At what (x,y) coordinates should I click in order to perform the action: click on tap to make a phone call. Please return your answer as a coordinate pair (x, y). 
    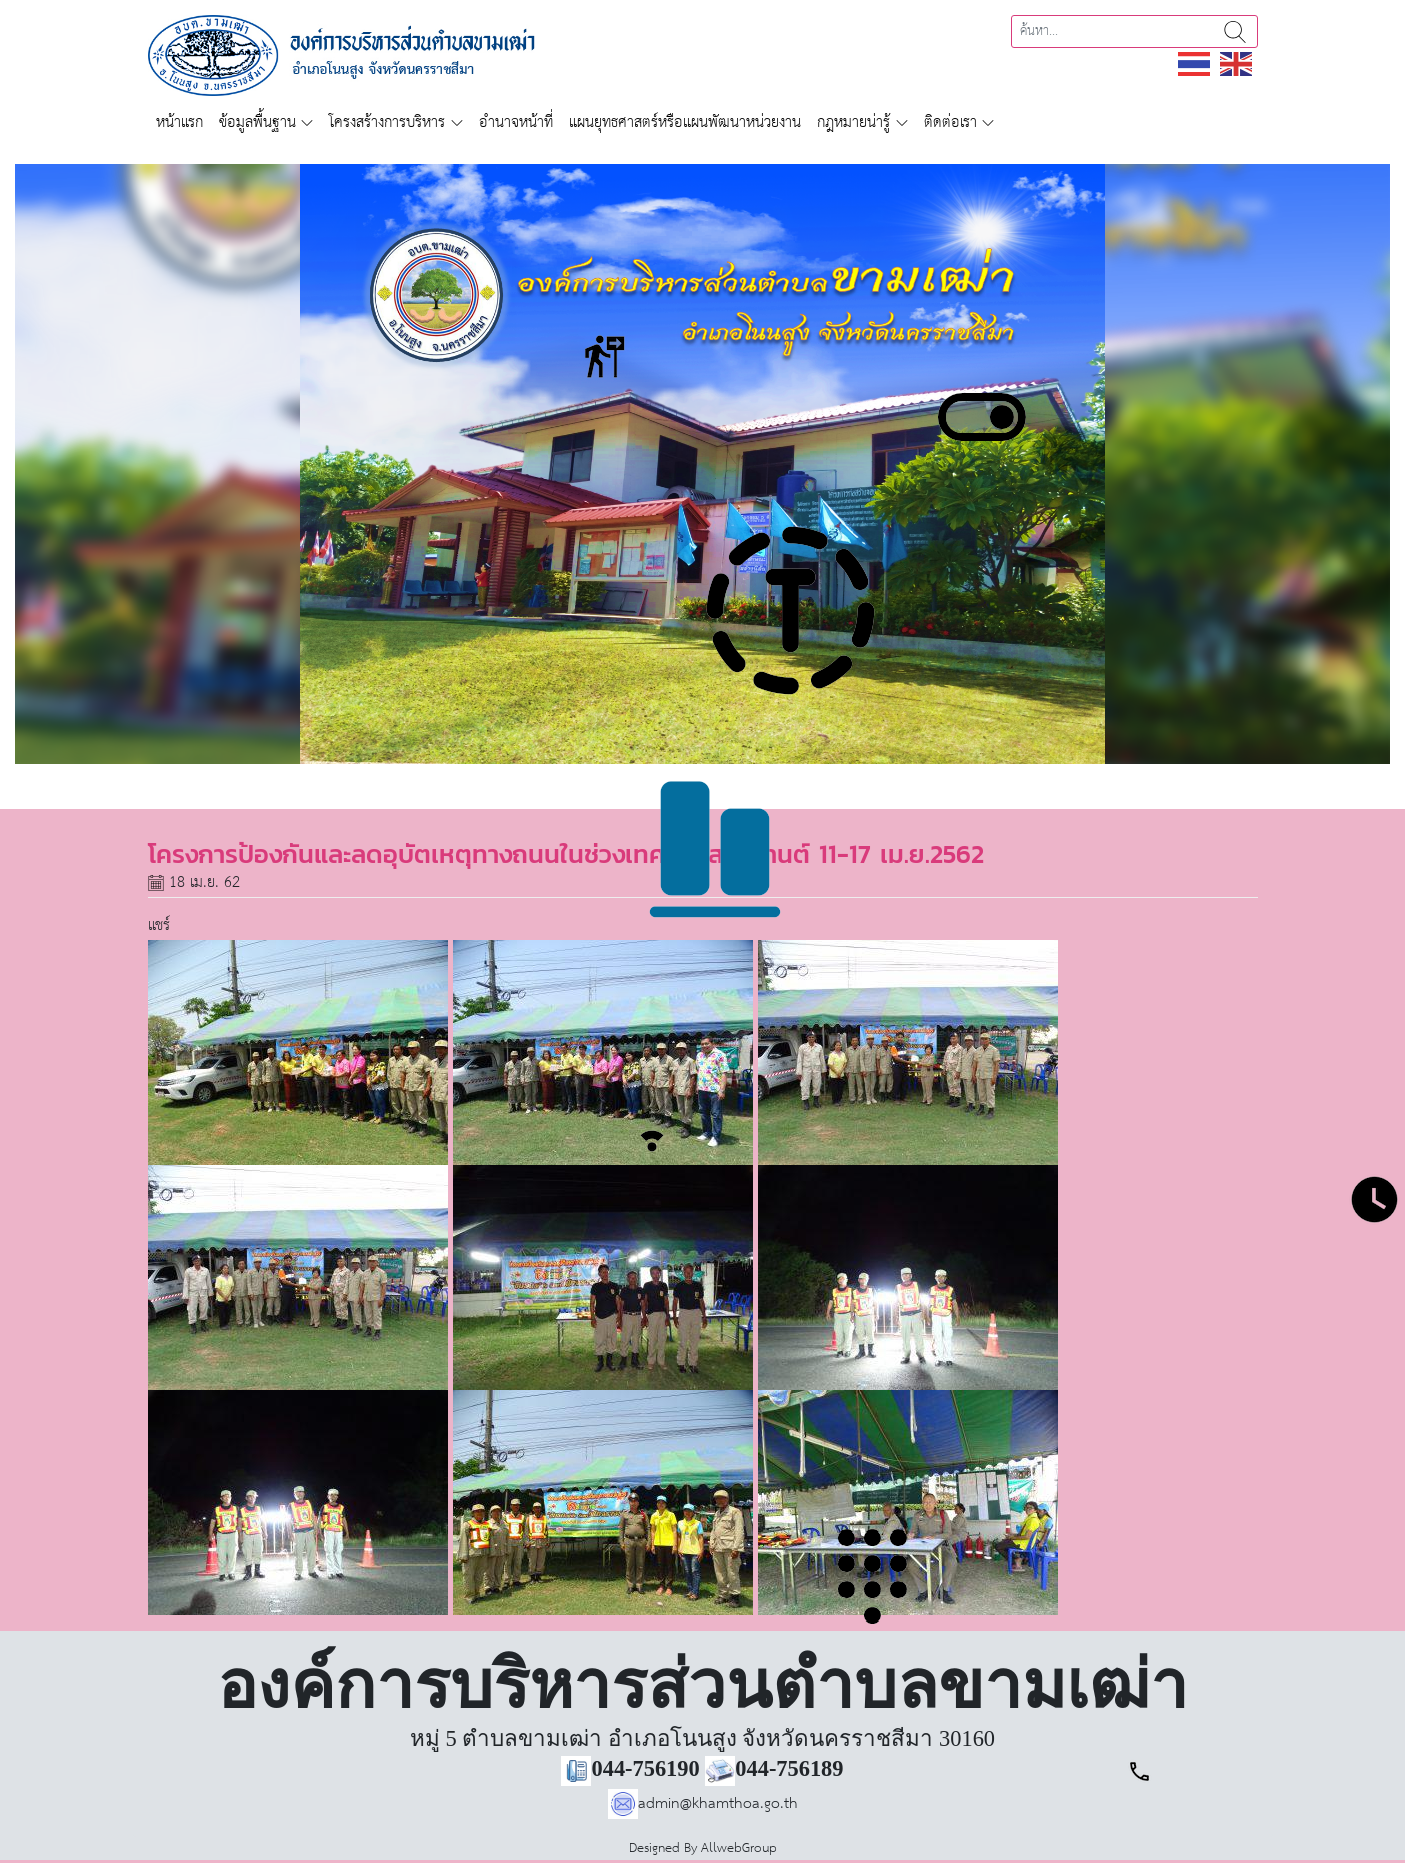
    Looking at the image, I should click on (1139, 1771).